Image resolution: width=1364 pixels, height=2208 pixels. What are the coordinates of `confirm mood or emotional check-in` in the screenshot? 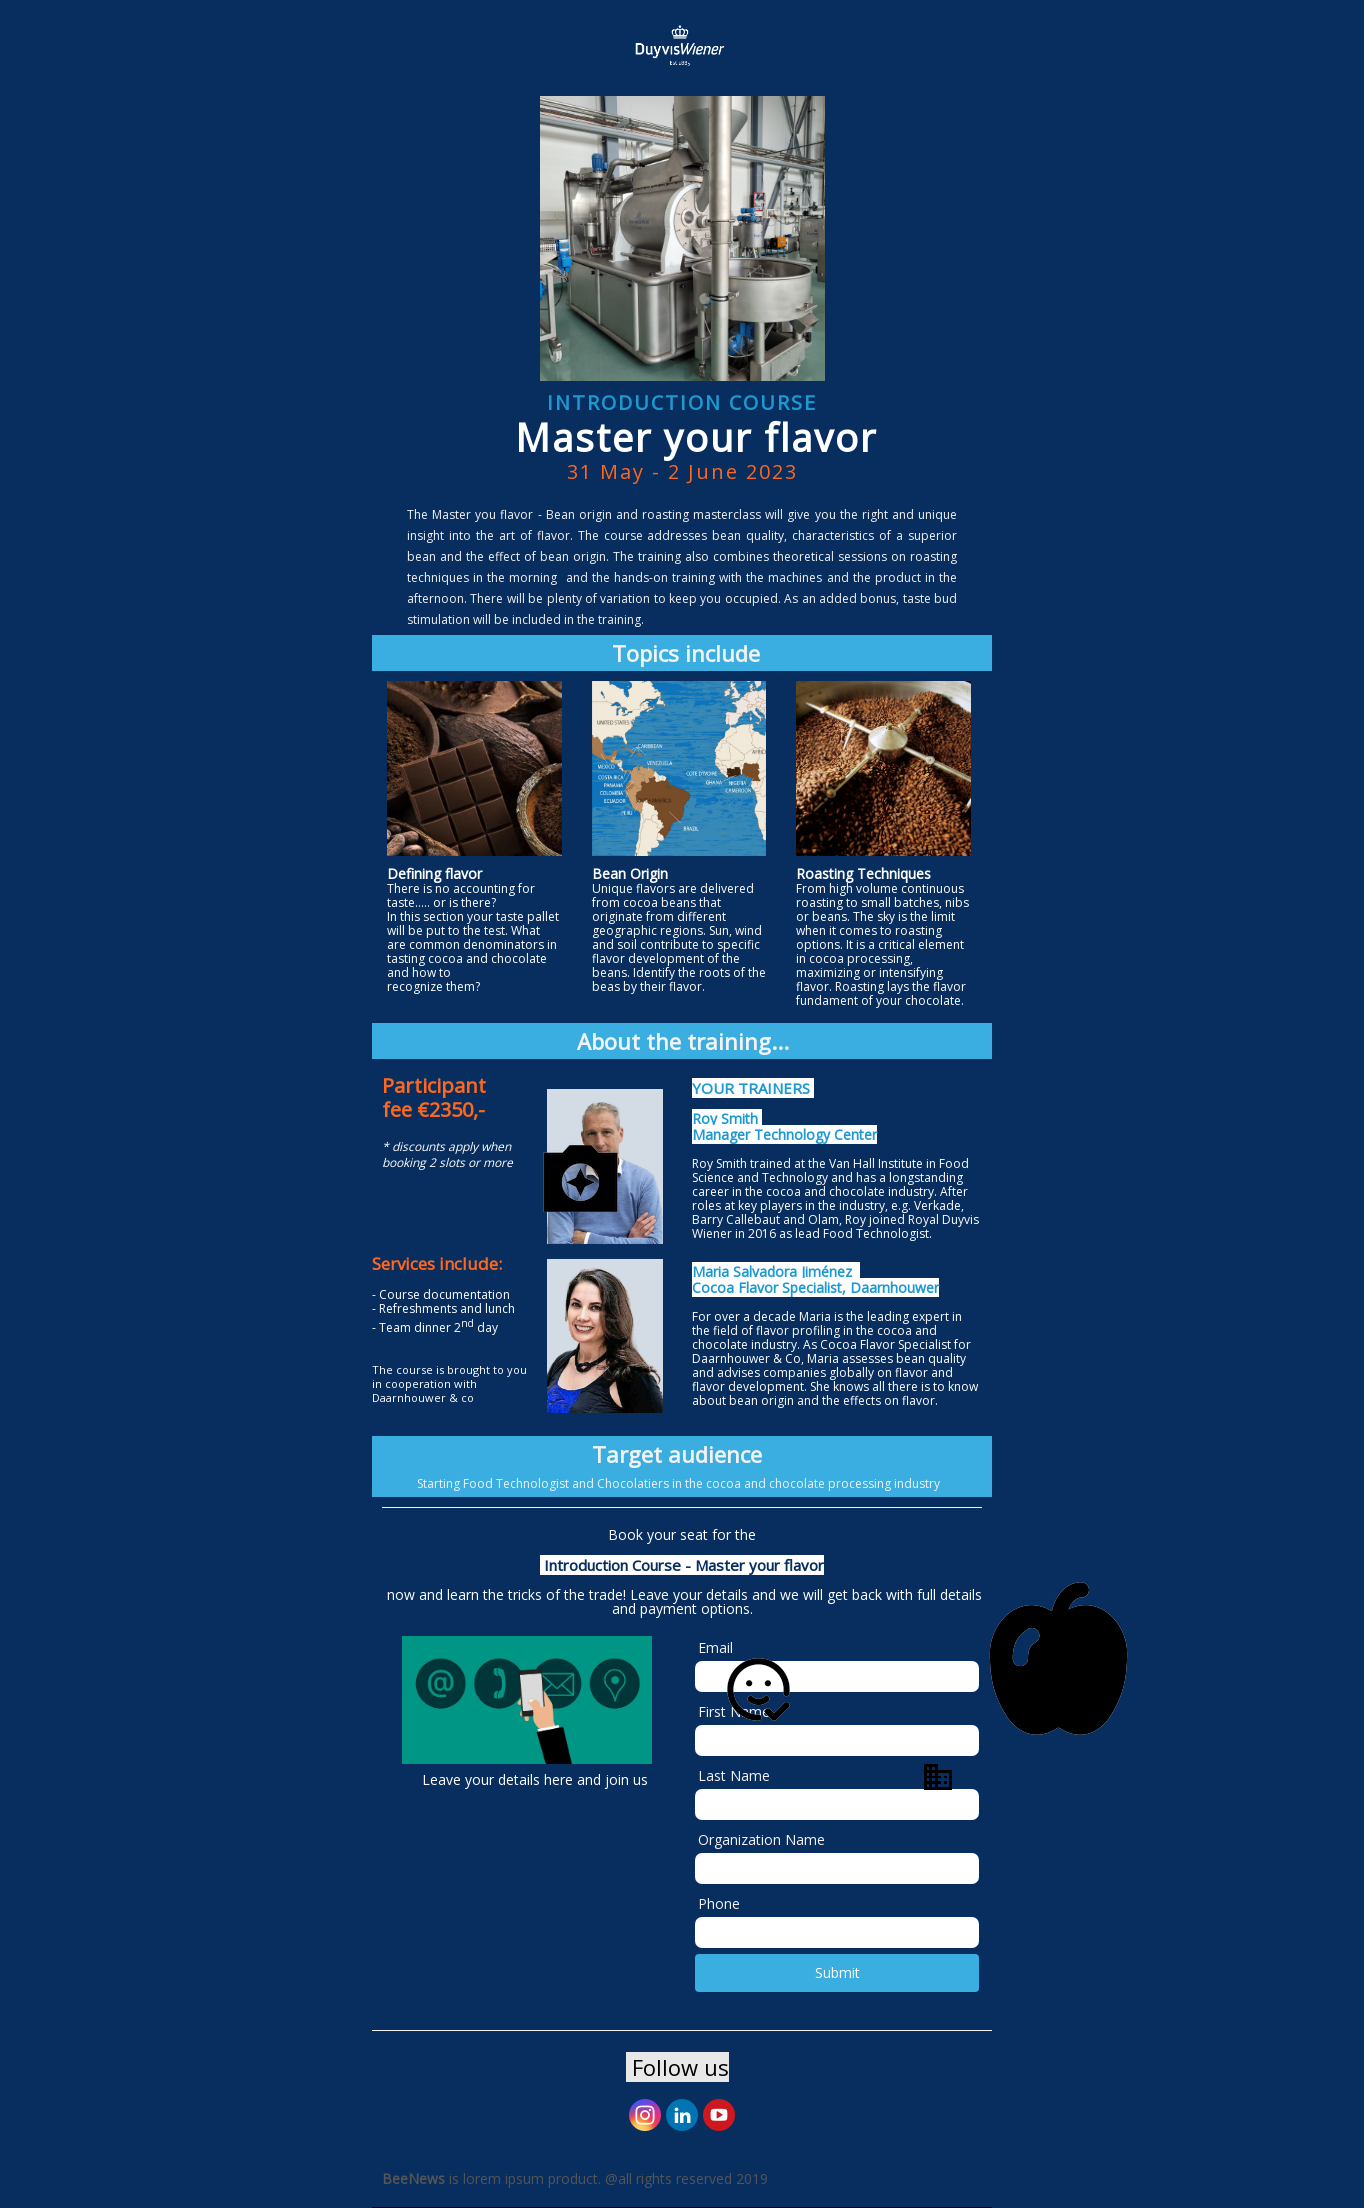 It's located at (758, 1689).